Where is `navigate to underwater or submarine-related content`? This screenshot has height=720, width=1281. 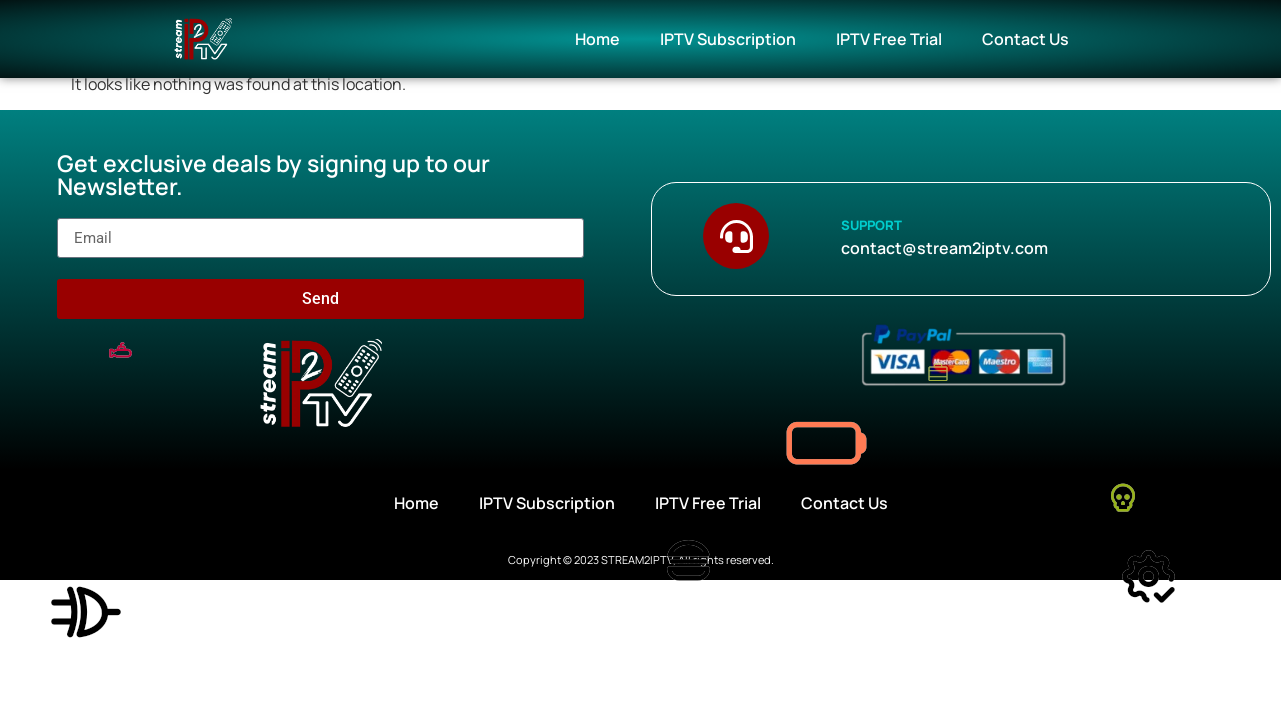
navigate to underwater or submarine-related content is located at coordinates (120, 351).